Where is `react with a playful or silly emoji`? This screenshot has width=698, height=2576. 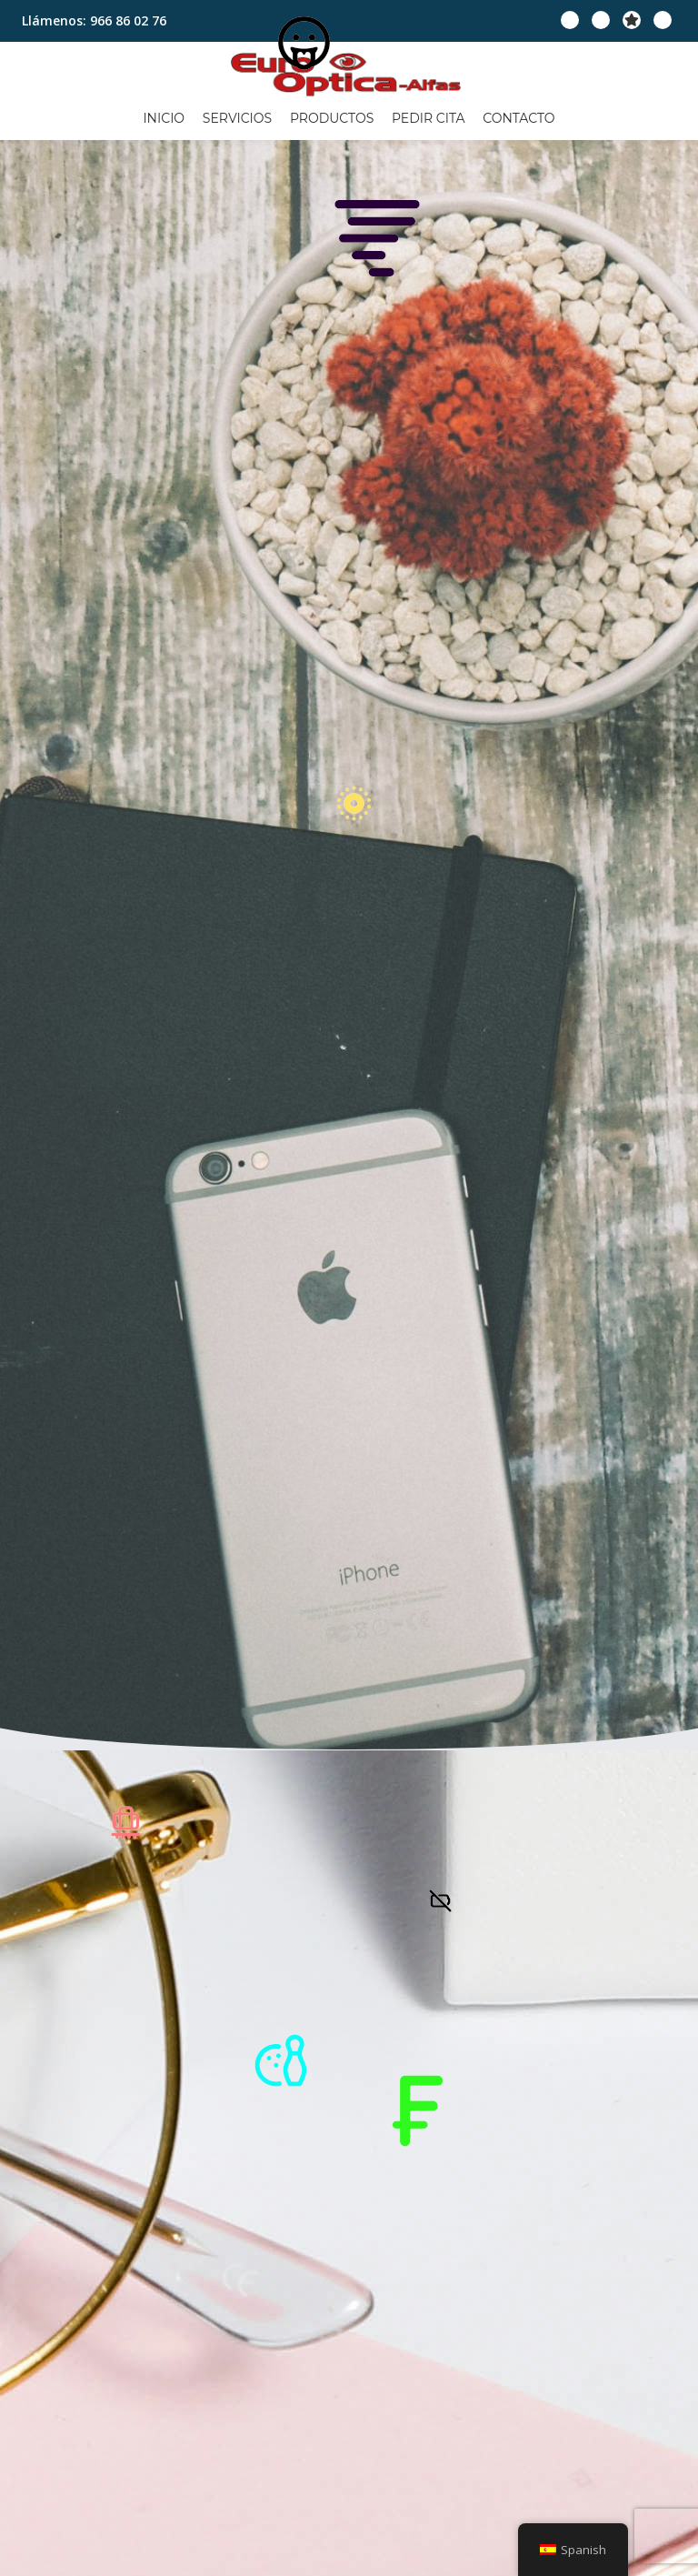 react with a playful or silly emoji is located at coordinates (304, 42).